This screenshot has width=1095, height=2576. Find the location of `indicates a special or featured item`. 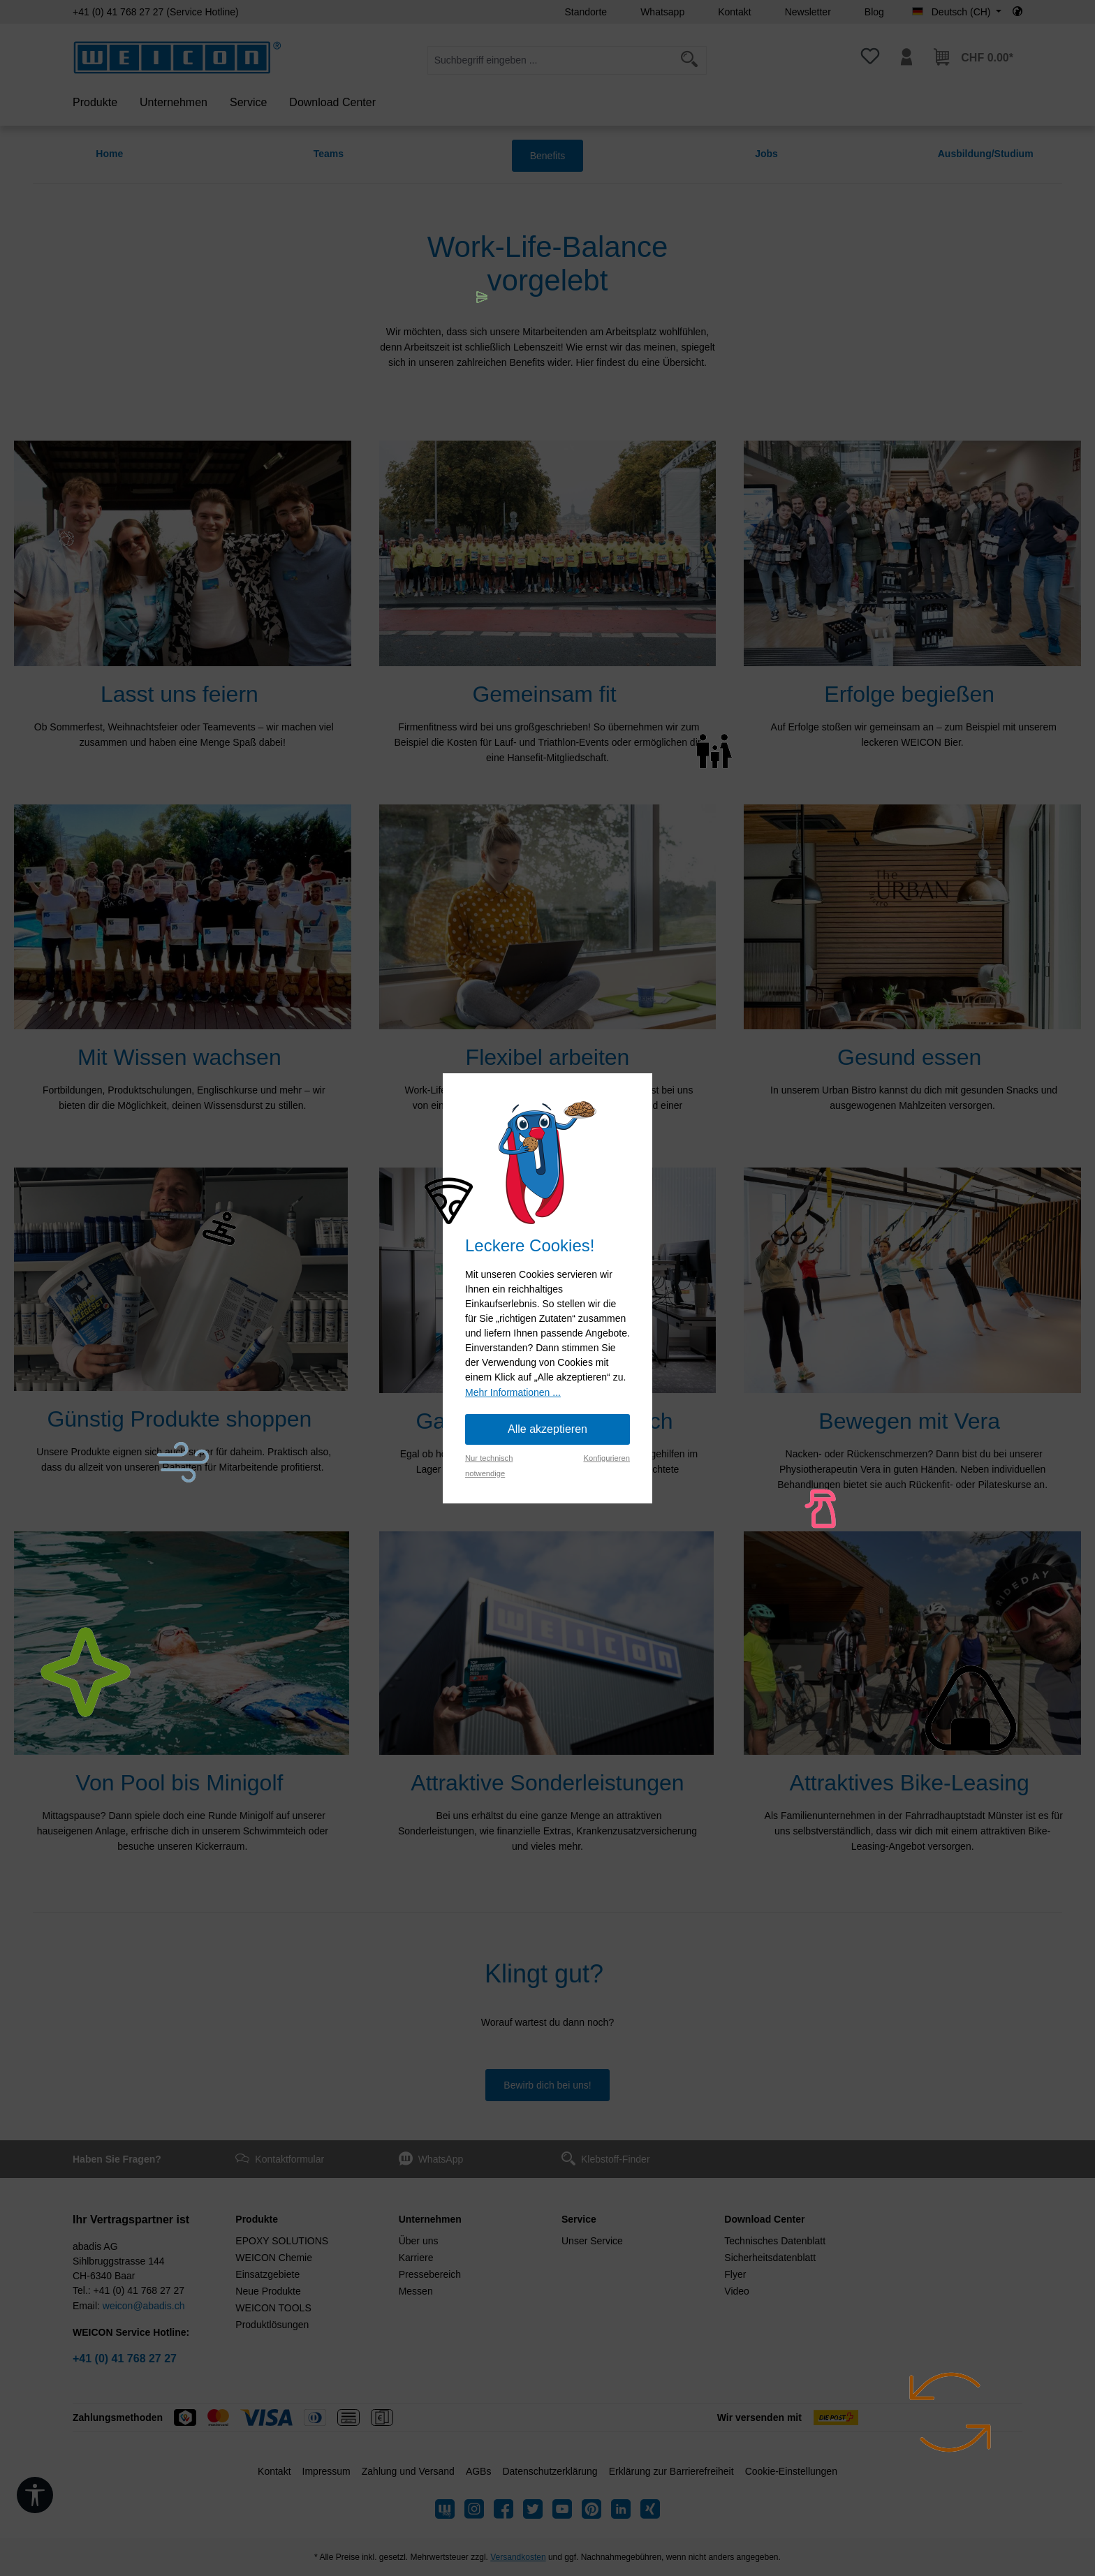

indicates a special or featured item is located at coordinates (85, 1672).